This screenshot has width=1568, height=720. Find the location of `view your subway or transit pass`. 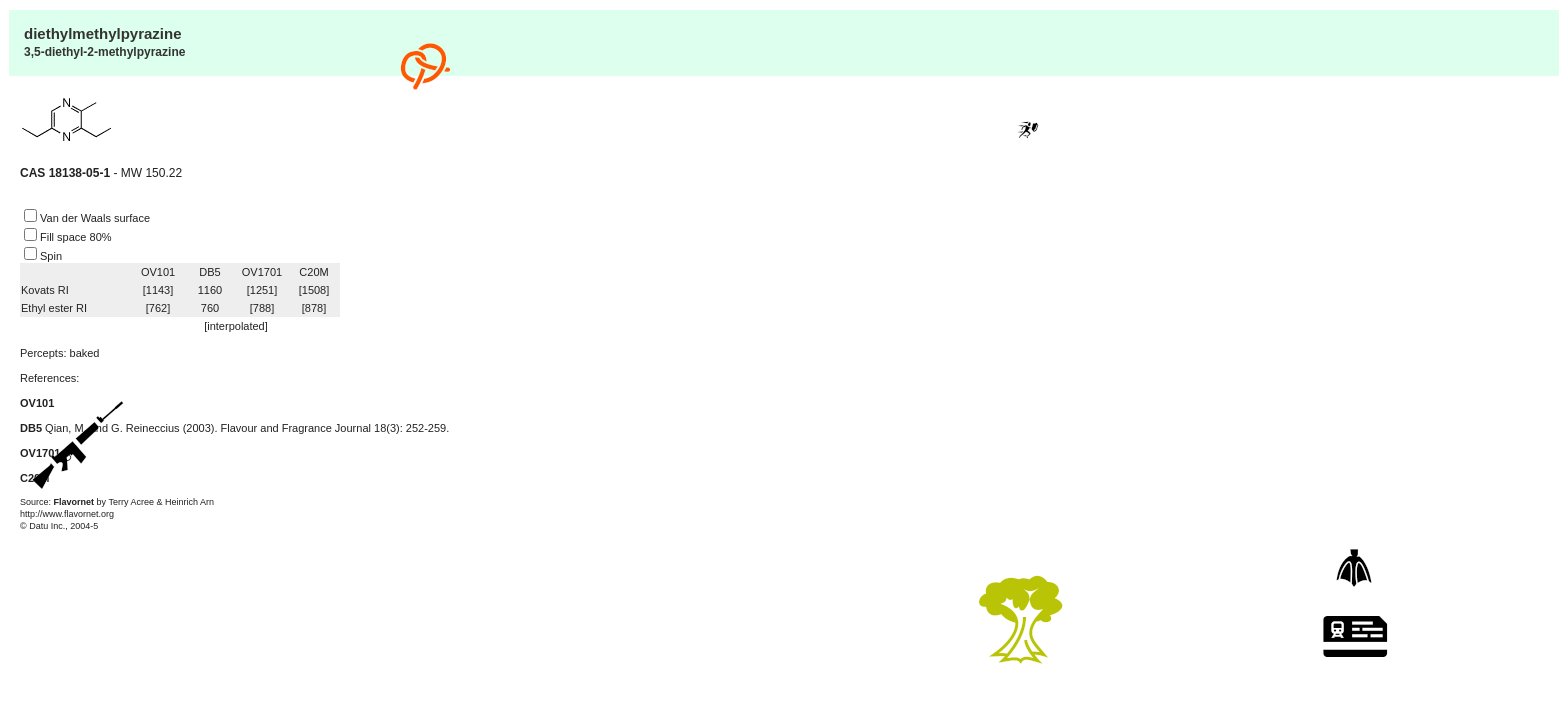

view your subway or transit pass is located at coordinates (1354, 636).